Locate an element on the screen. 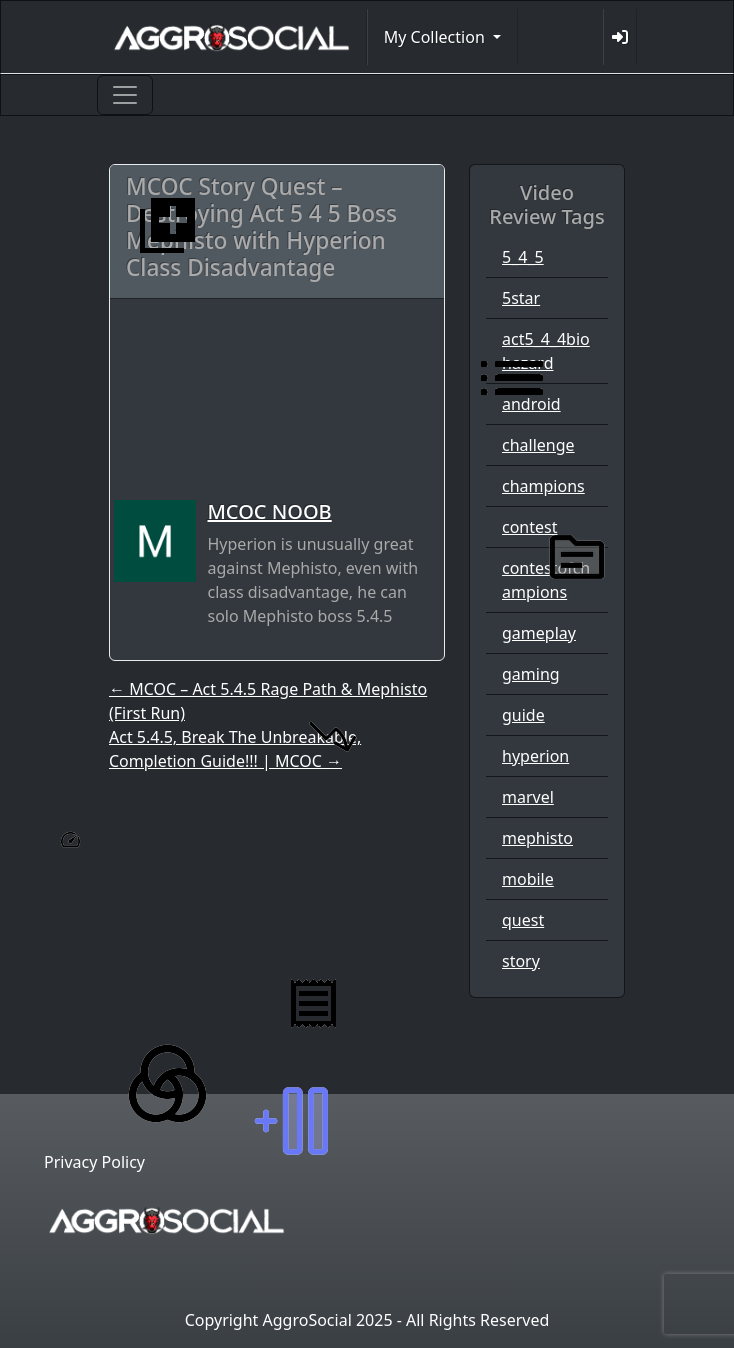 Image resolution: width=734 pixels, height=1348 pixels. access your spaces or workspaces is located at coordinates (167, 1083).